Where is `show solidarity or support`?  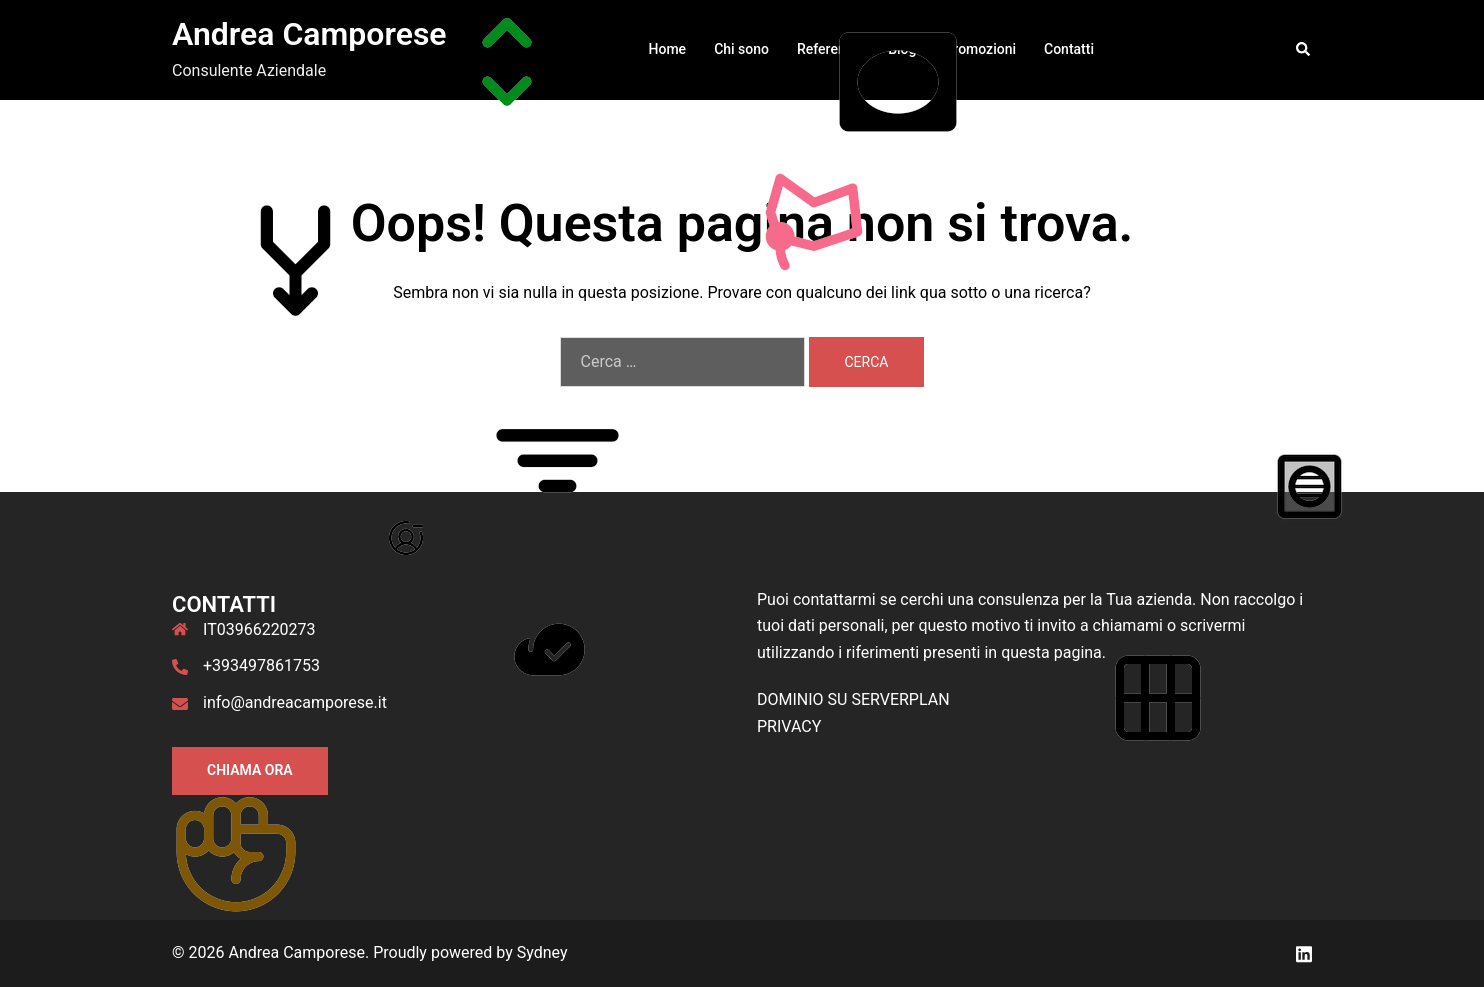
show solidarity or support is located at coordinates (236, 852).